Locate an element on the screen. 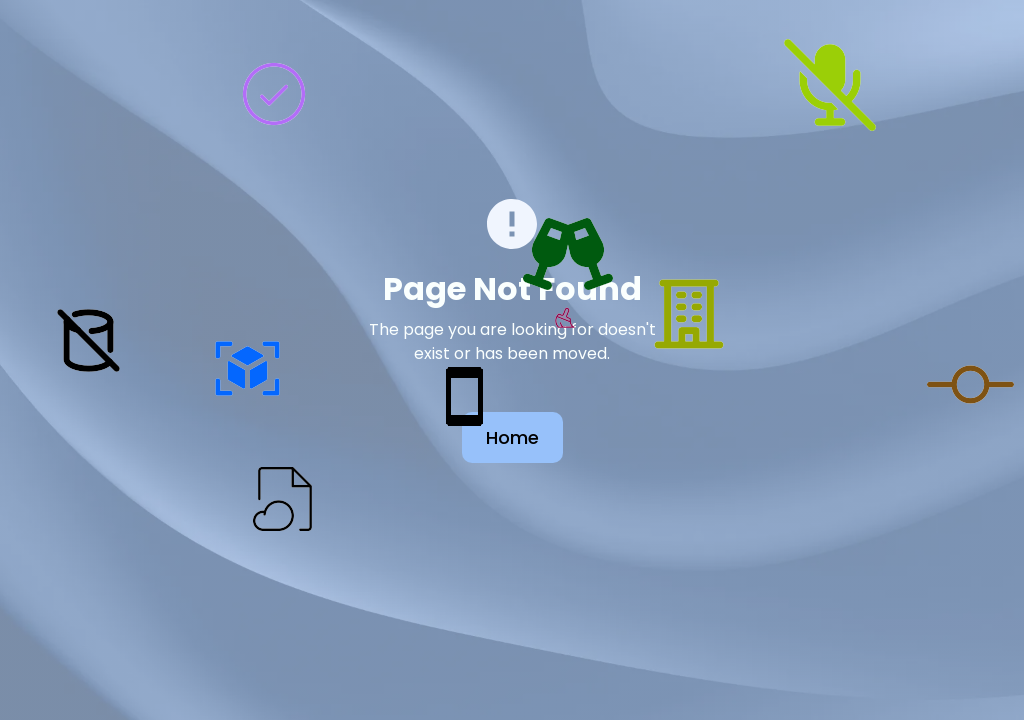  view office or business location is located at coordinates (689, 314).